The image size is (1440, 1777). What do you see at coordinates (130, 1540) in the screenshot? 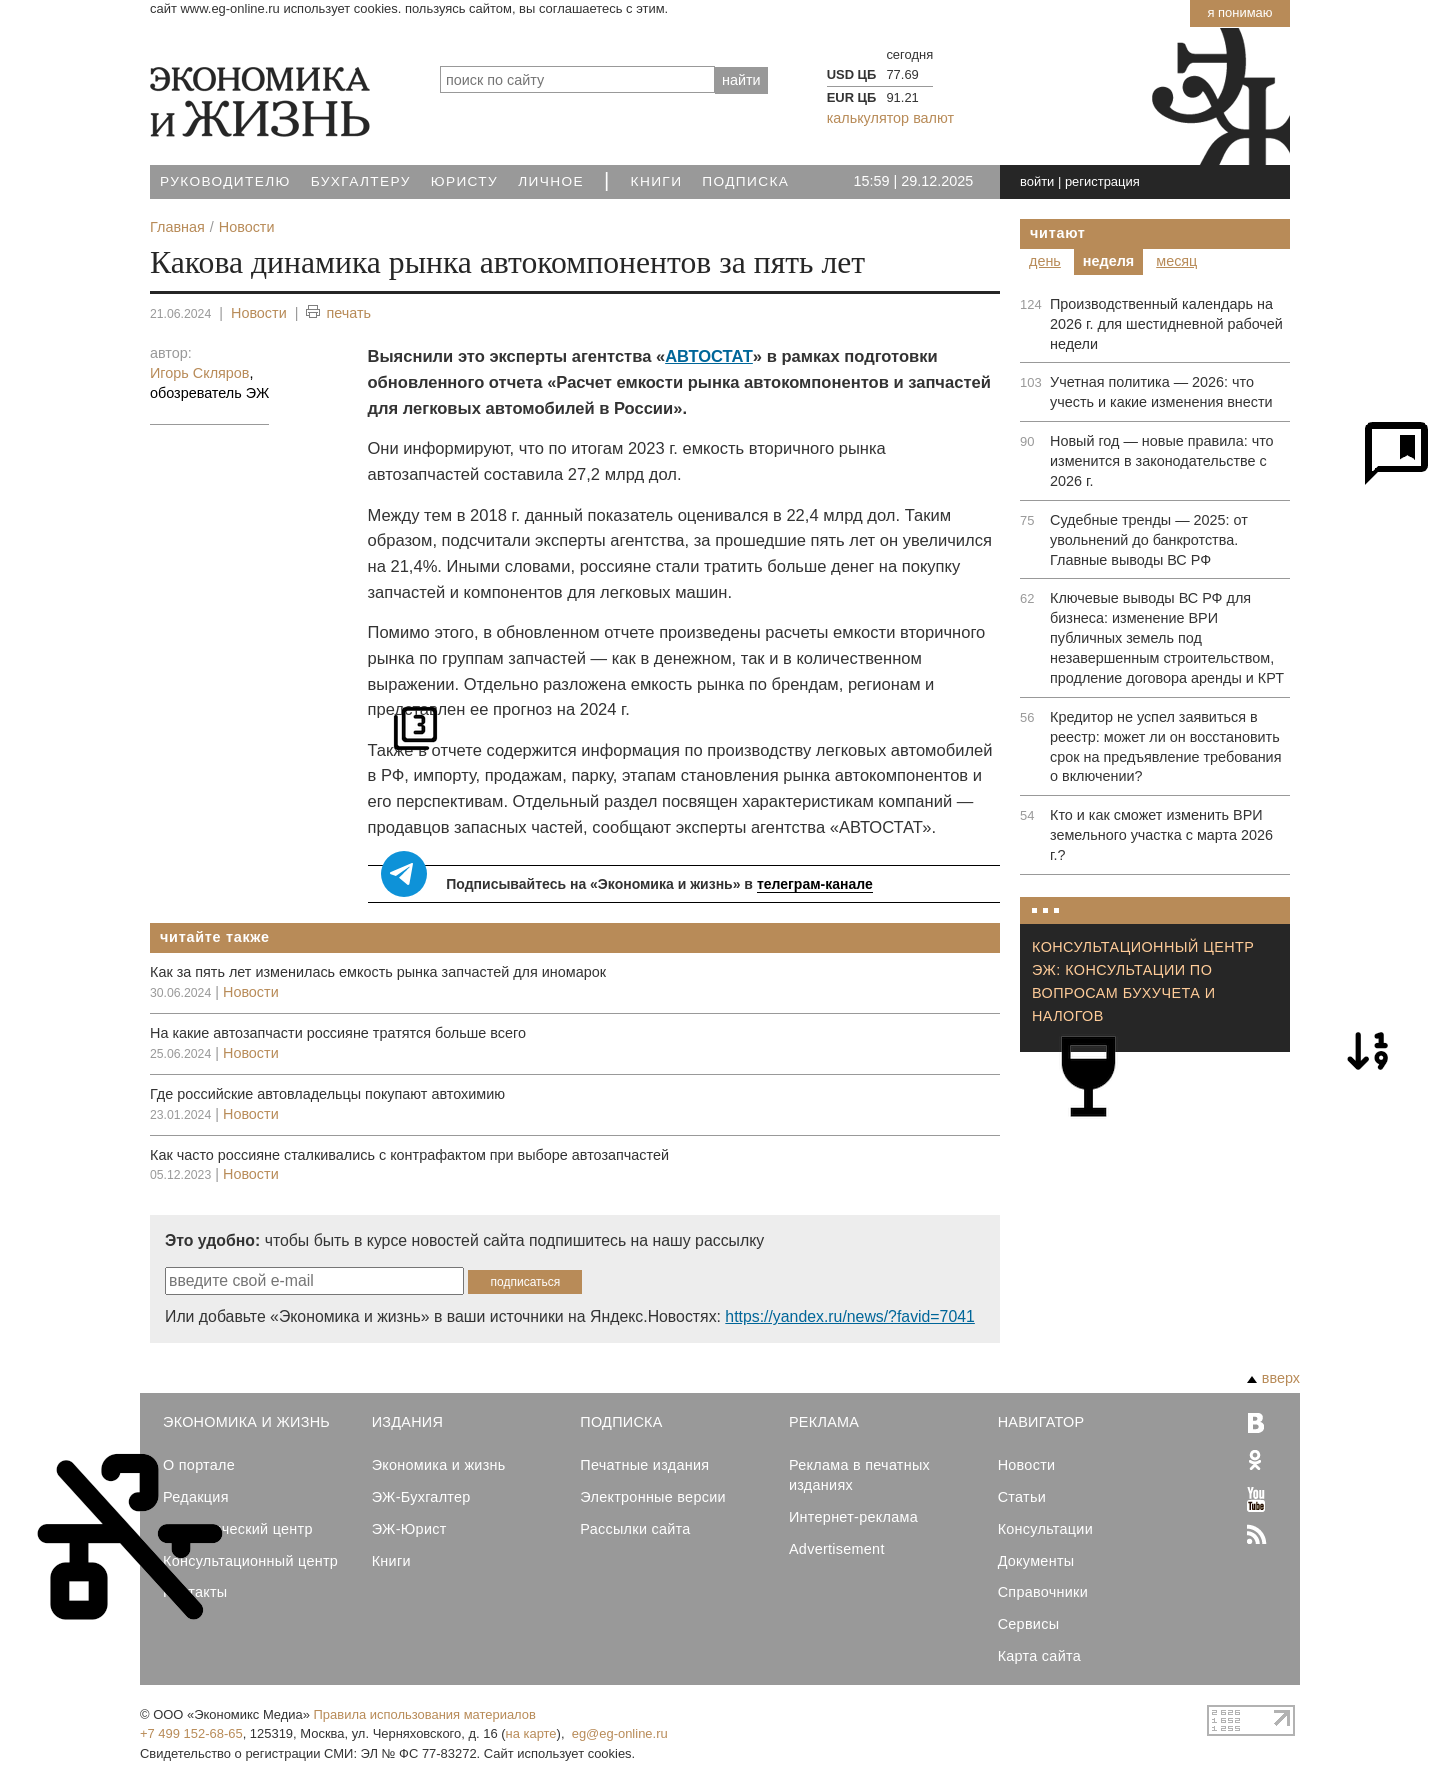
I see `network connection unavailable` at bounding box center [130, 1540].